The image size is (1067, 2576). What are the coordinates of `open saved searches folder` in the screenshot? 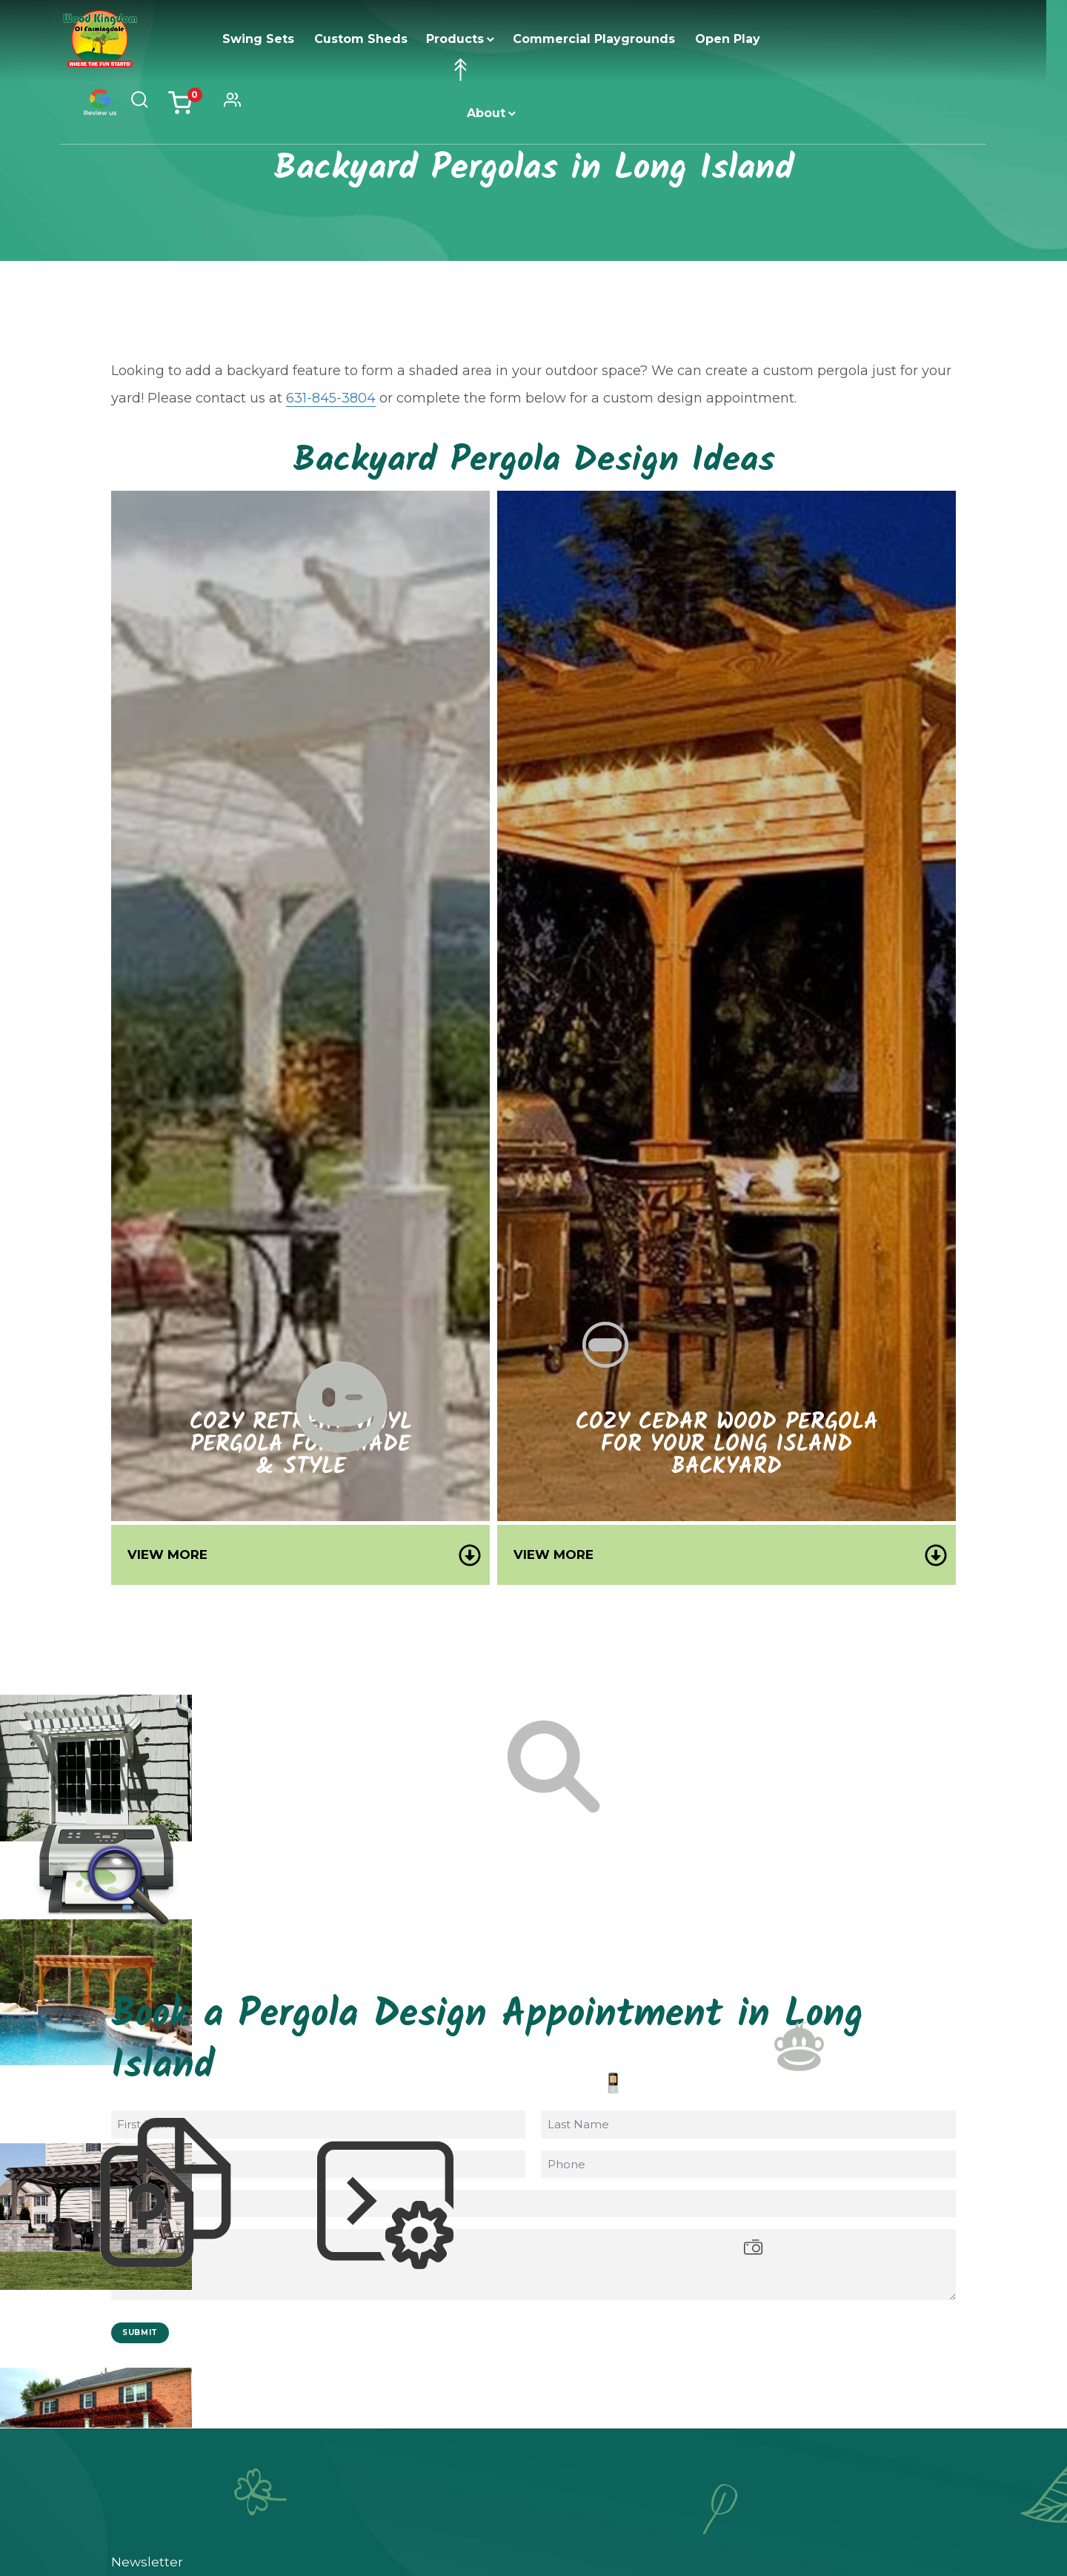 It's located at (554, 1767).